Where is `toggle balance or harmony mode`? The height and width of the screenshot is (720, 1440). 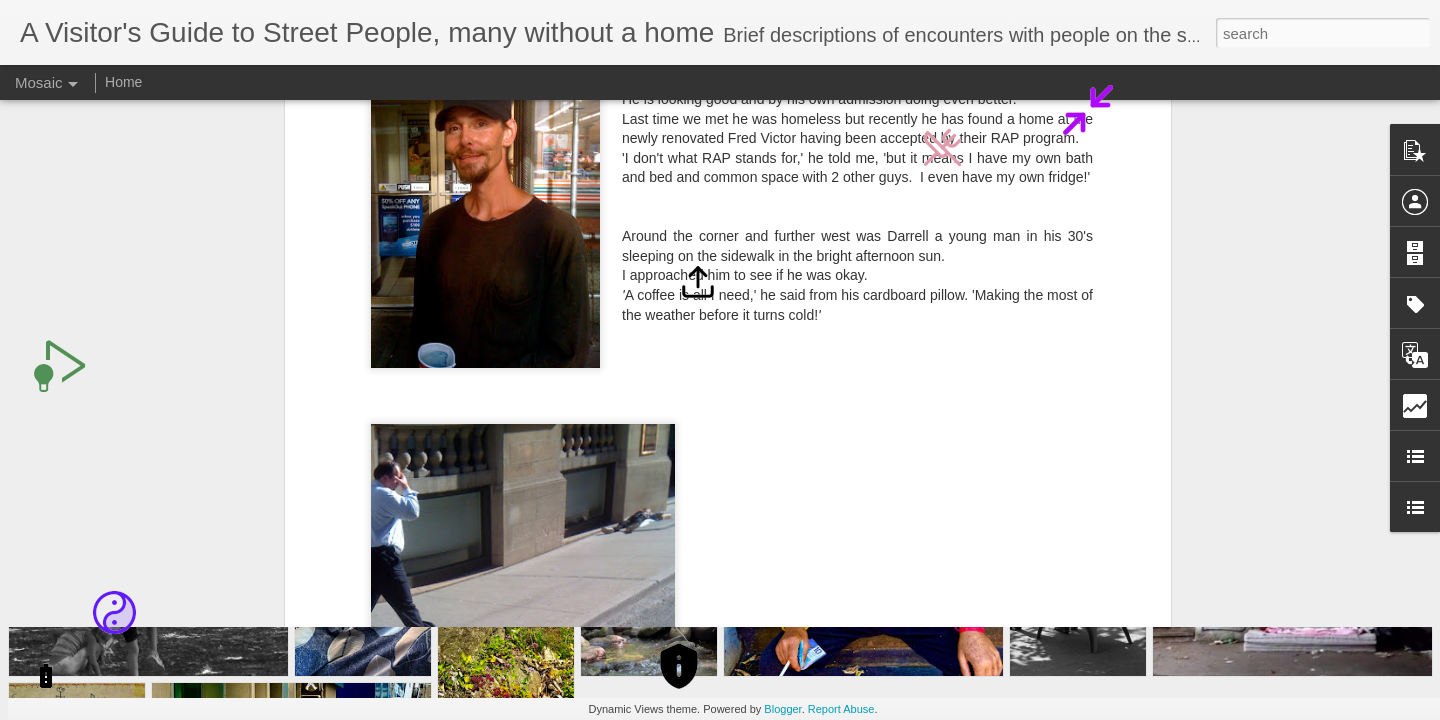 toggle balance or harmony mode is located at coordinates (114, 612).